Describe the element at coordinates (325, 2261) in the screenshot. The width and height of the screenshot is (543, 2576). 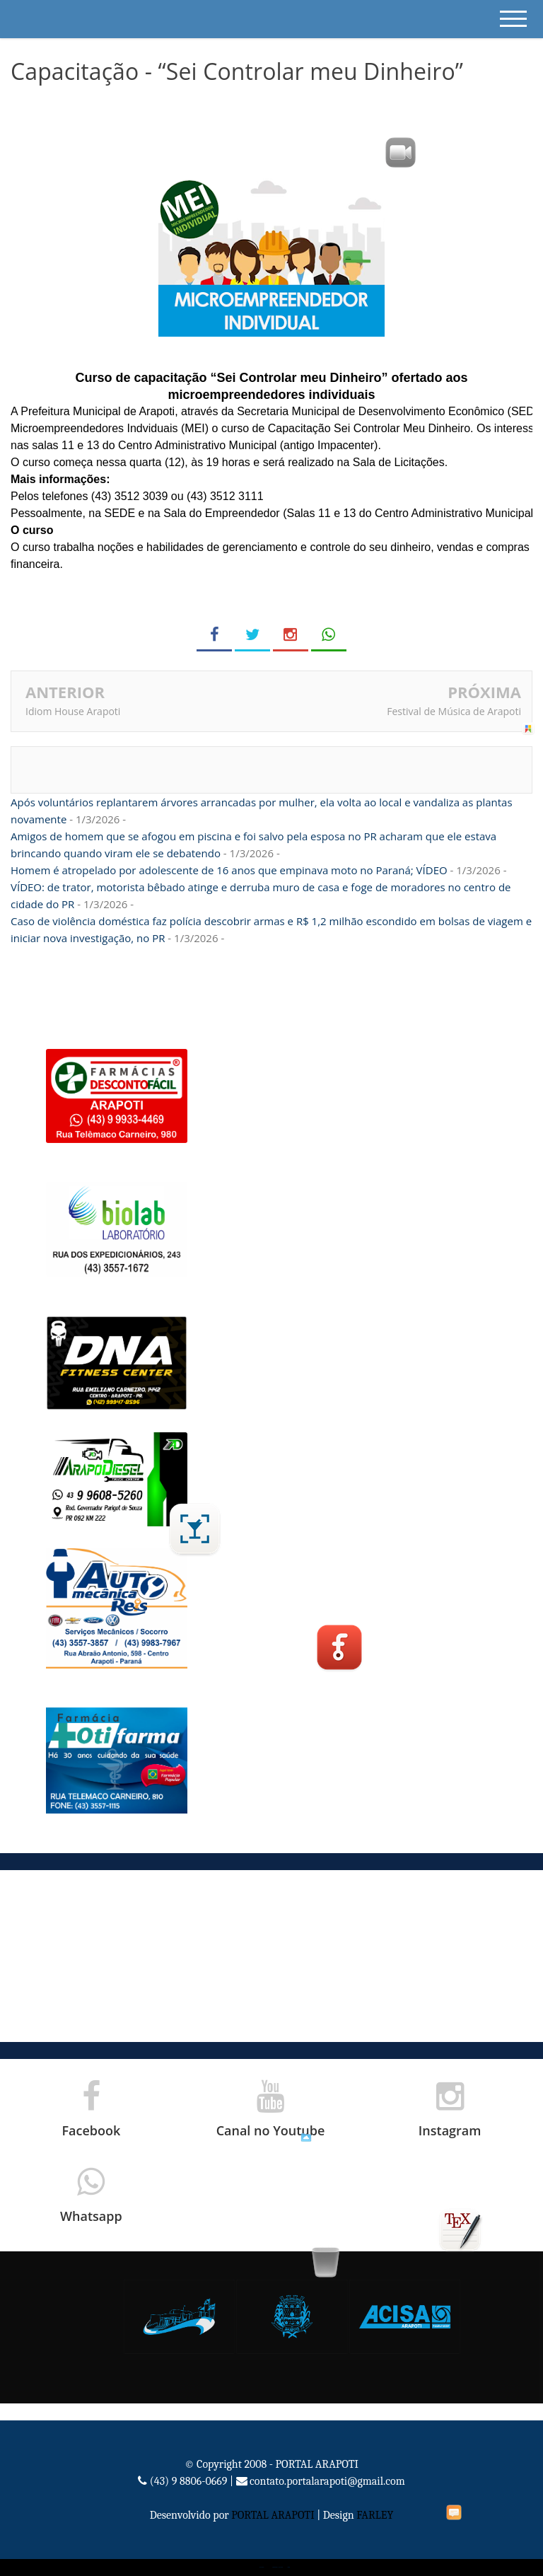
I see `open the trash to view deleted items` at that location.